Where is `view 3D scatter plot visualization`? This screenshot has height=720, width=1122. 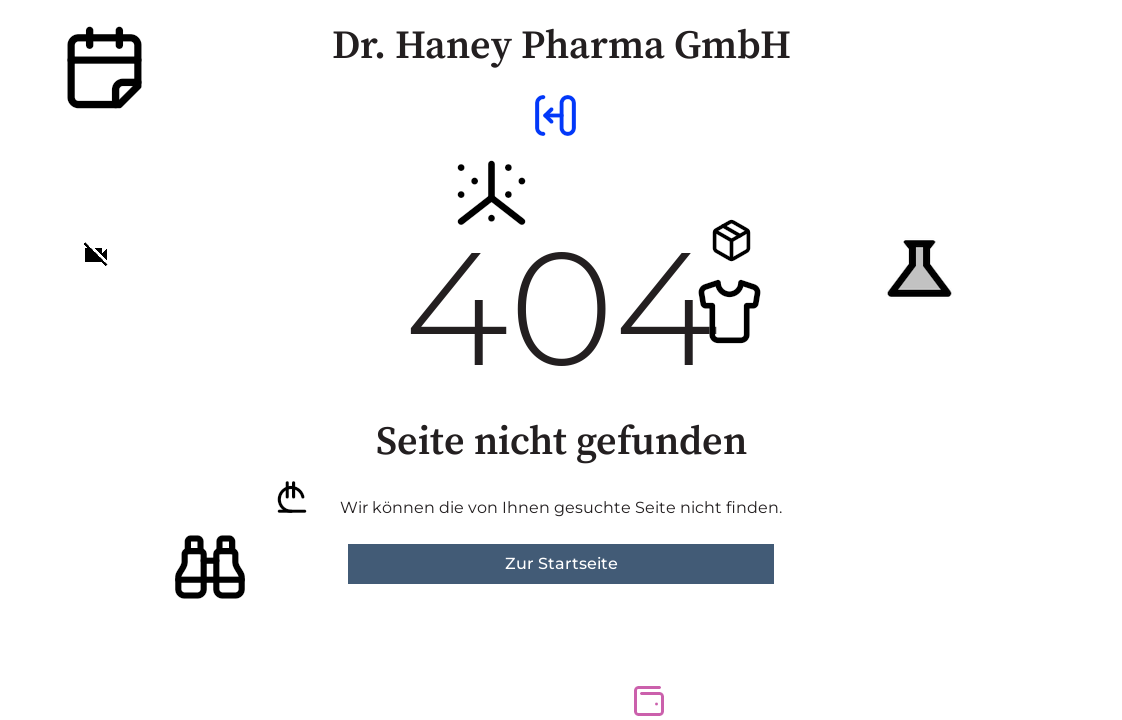 view 3D scatter plot visualization is located at coordinates (491, 194).